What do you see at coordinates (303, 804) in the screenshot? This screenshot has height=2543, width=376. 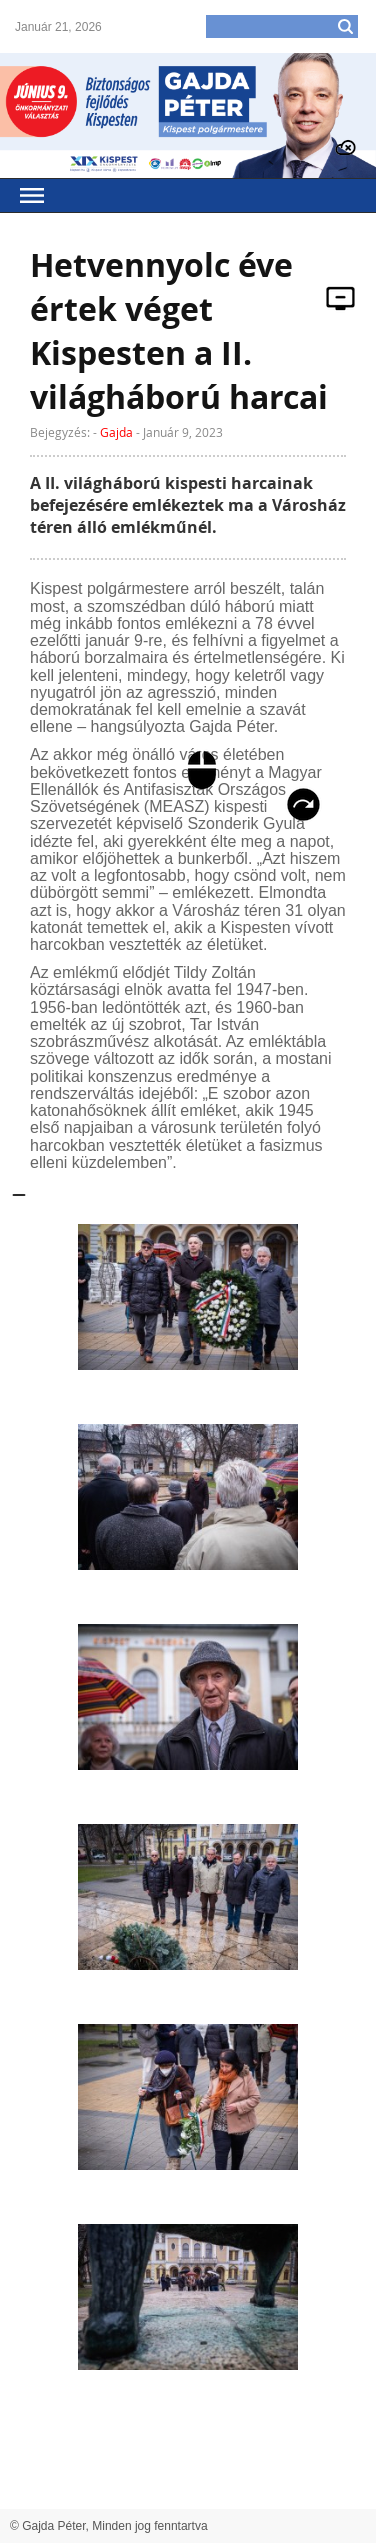 I see `skip to next scheduled task or plan` at bounding box center [303, 804].